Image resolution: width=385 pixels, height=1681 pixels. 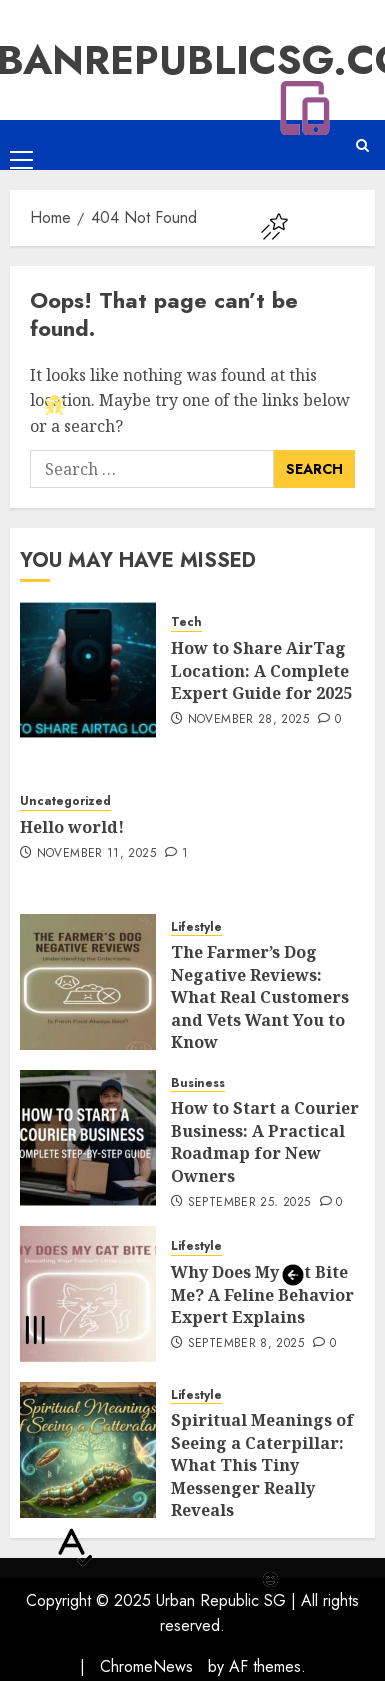 What do you see at coordinates (293, 1275) in the screenshot?
I see `go back to the previous screen` at bounding box center [293, 1275].